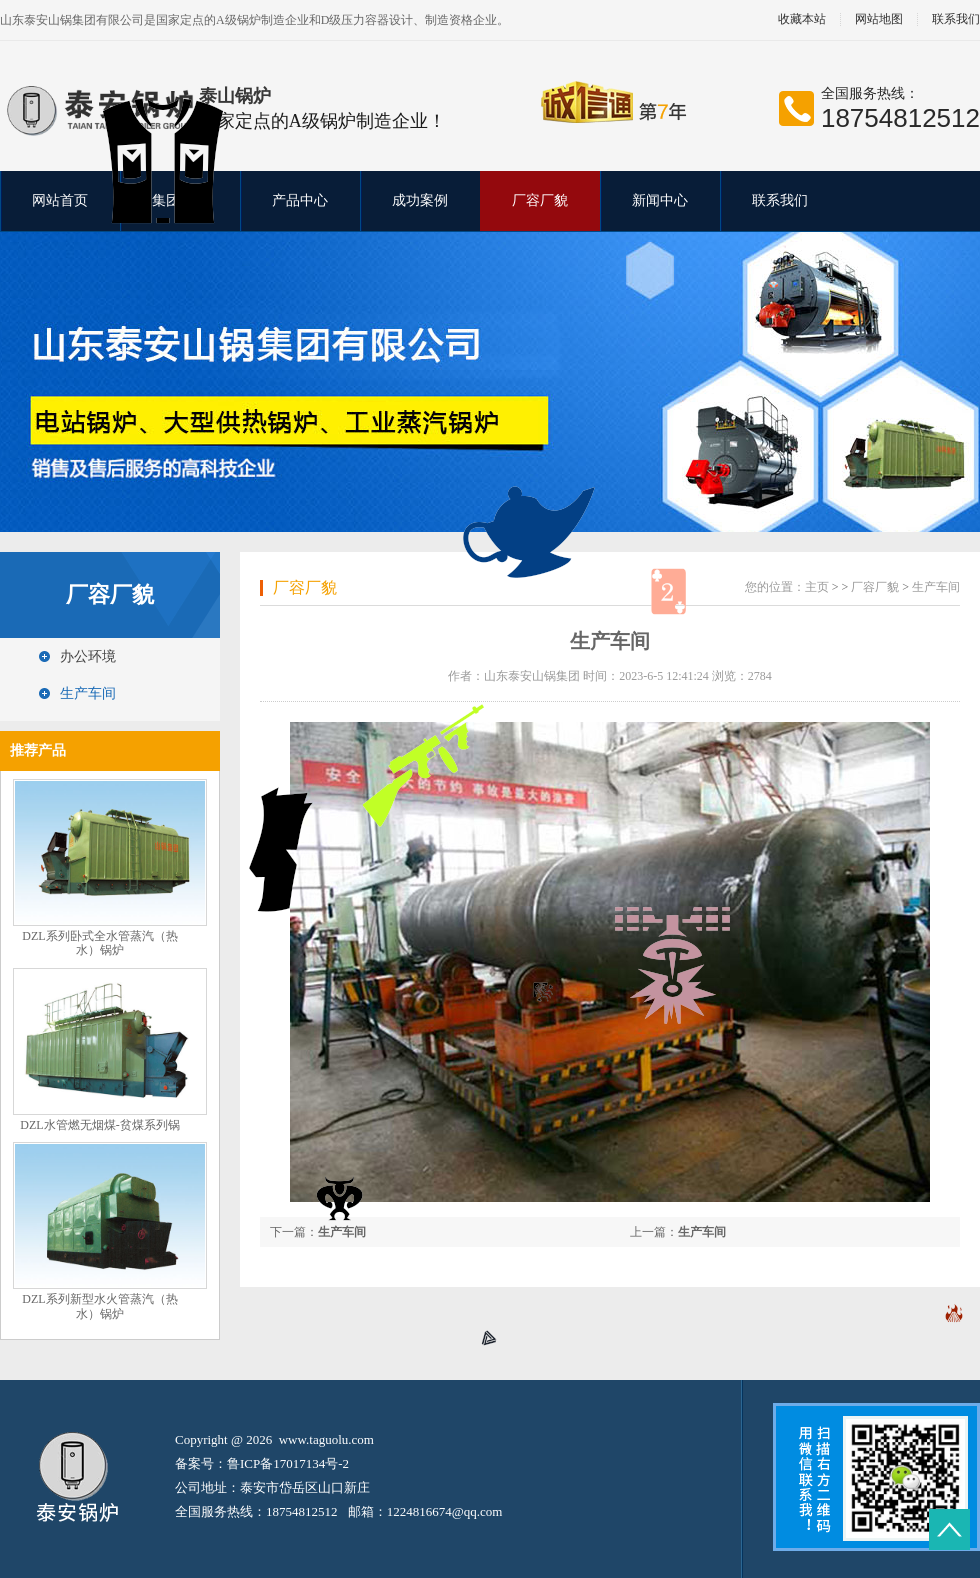 This screenshot has height=1578, width=980. Describe the element at coordinates (672, 964) in the screenshot. I see `access satellite communication features` at that location.